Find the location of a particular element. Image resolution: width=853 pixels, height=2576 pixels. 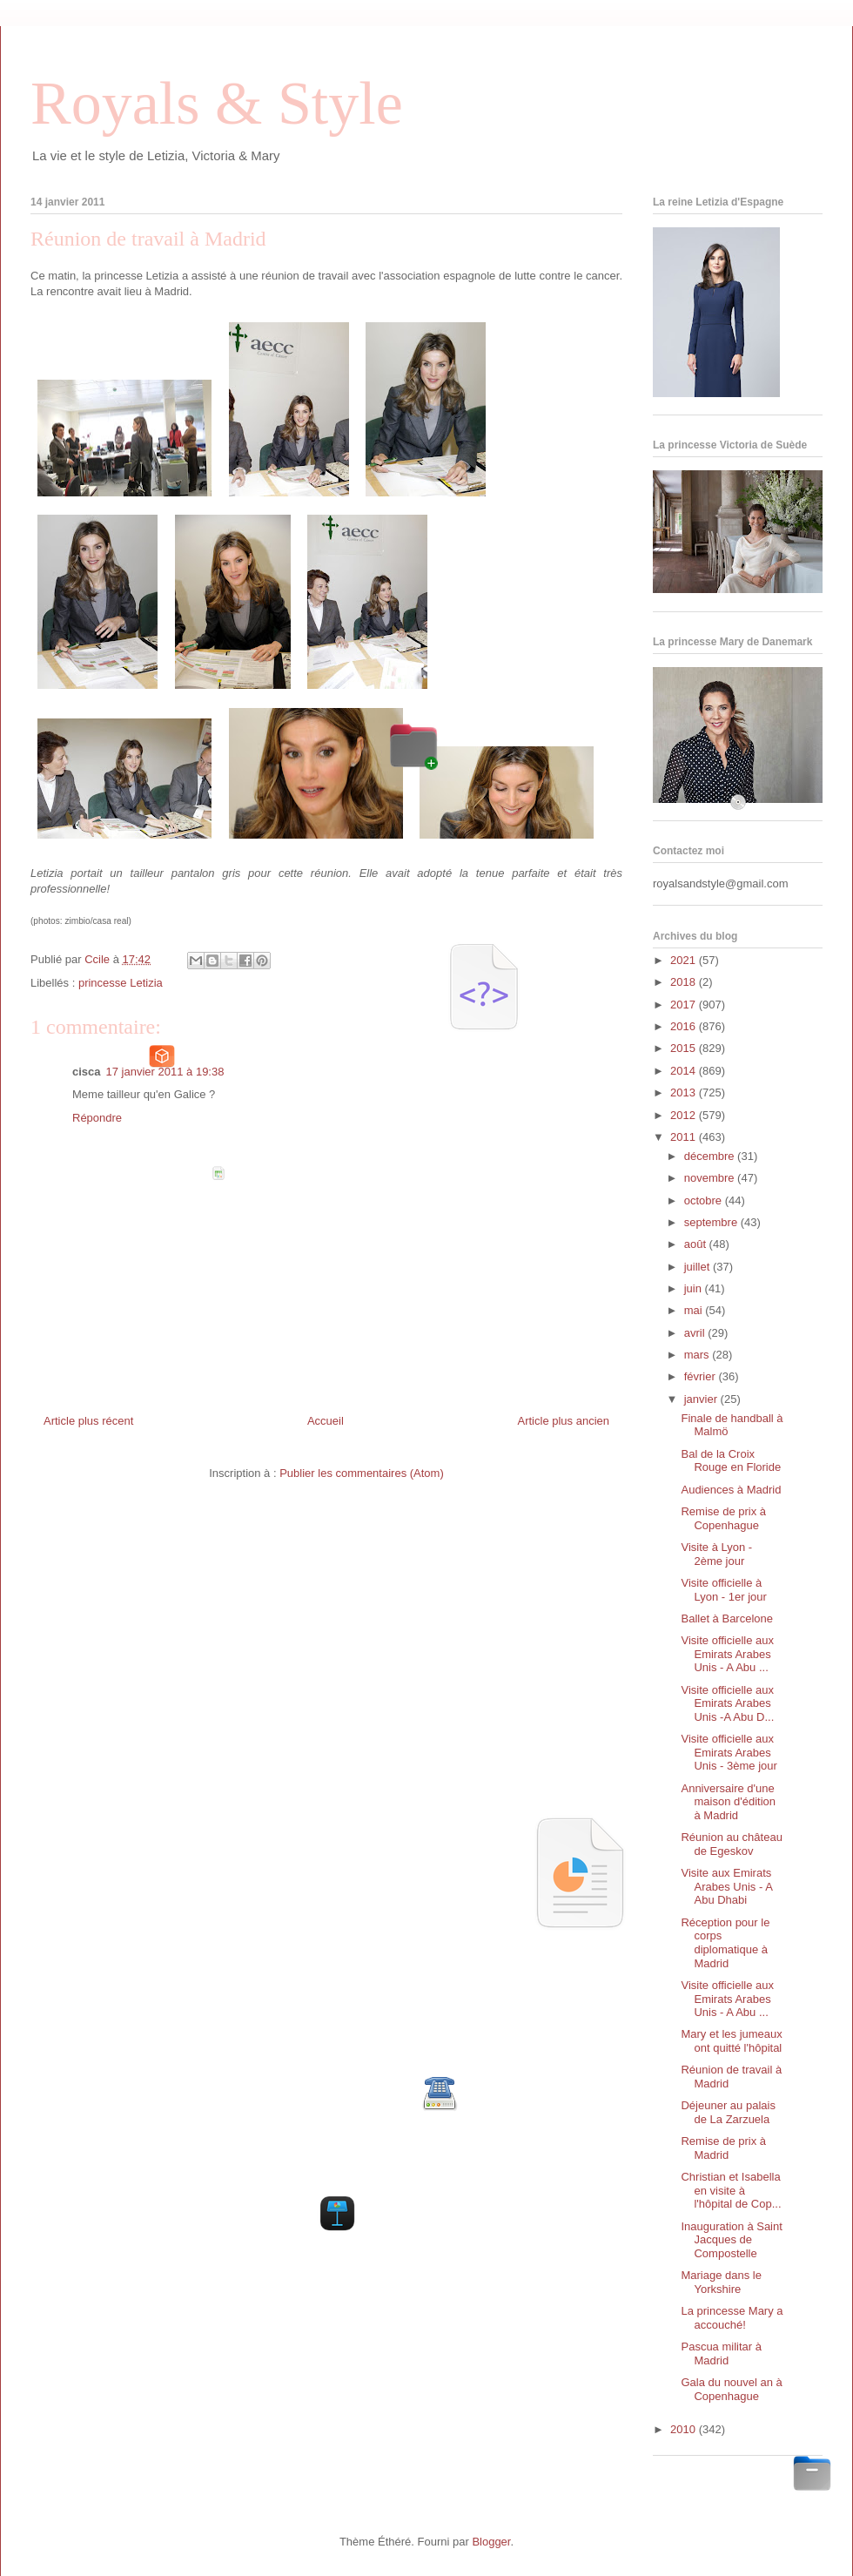

open keynote to create or edit presentations is located at coordinates (337, 2213).